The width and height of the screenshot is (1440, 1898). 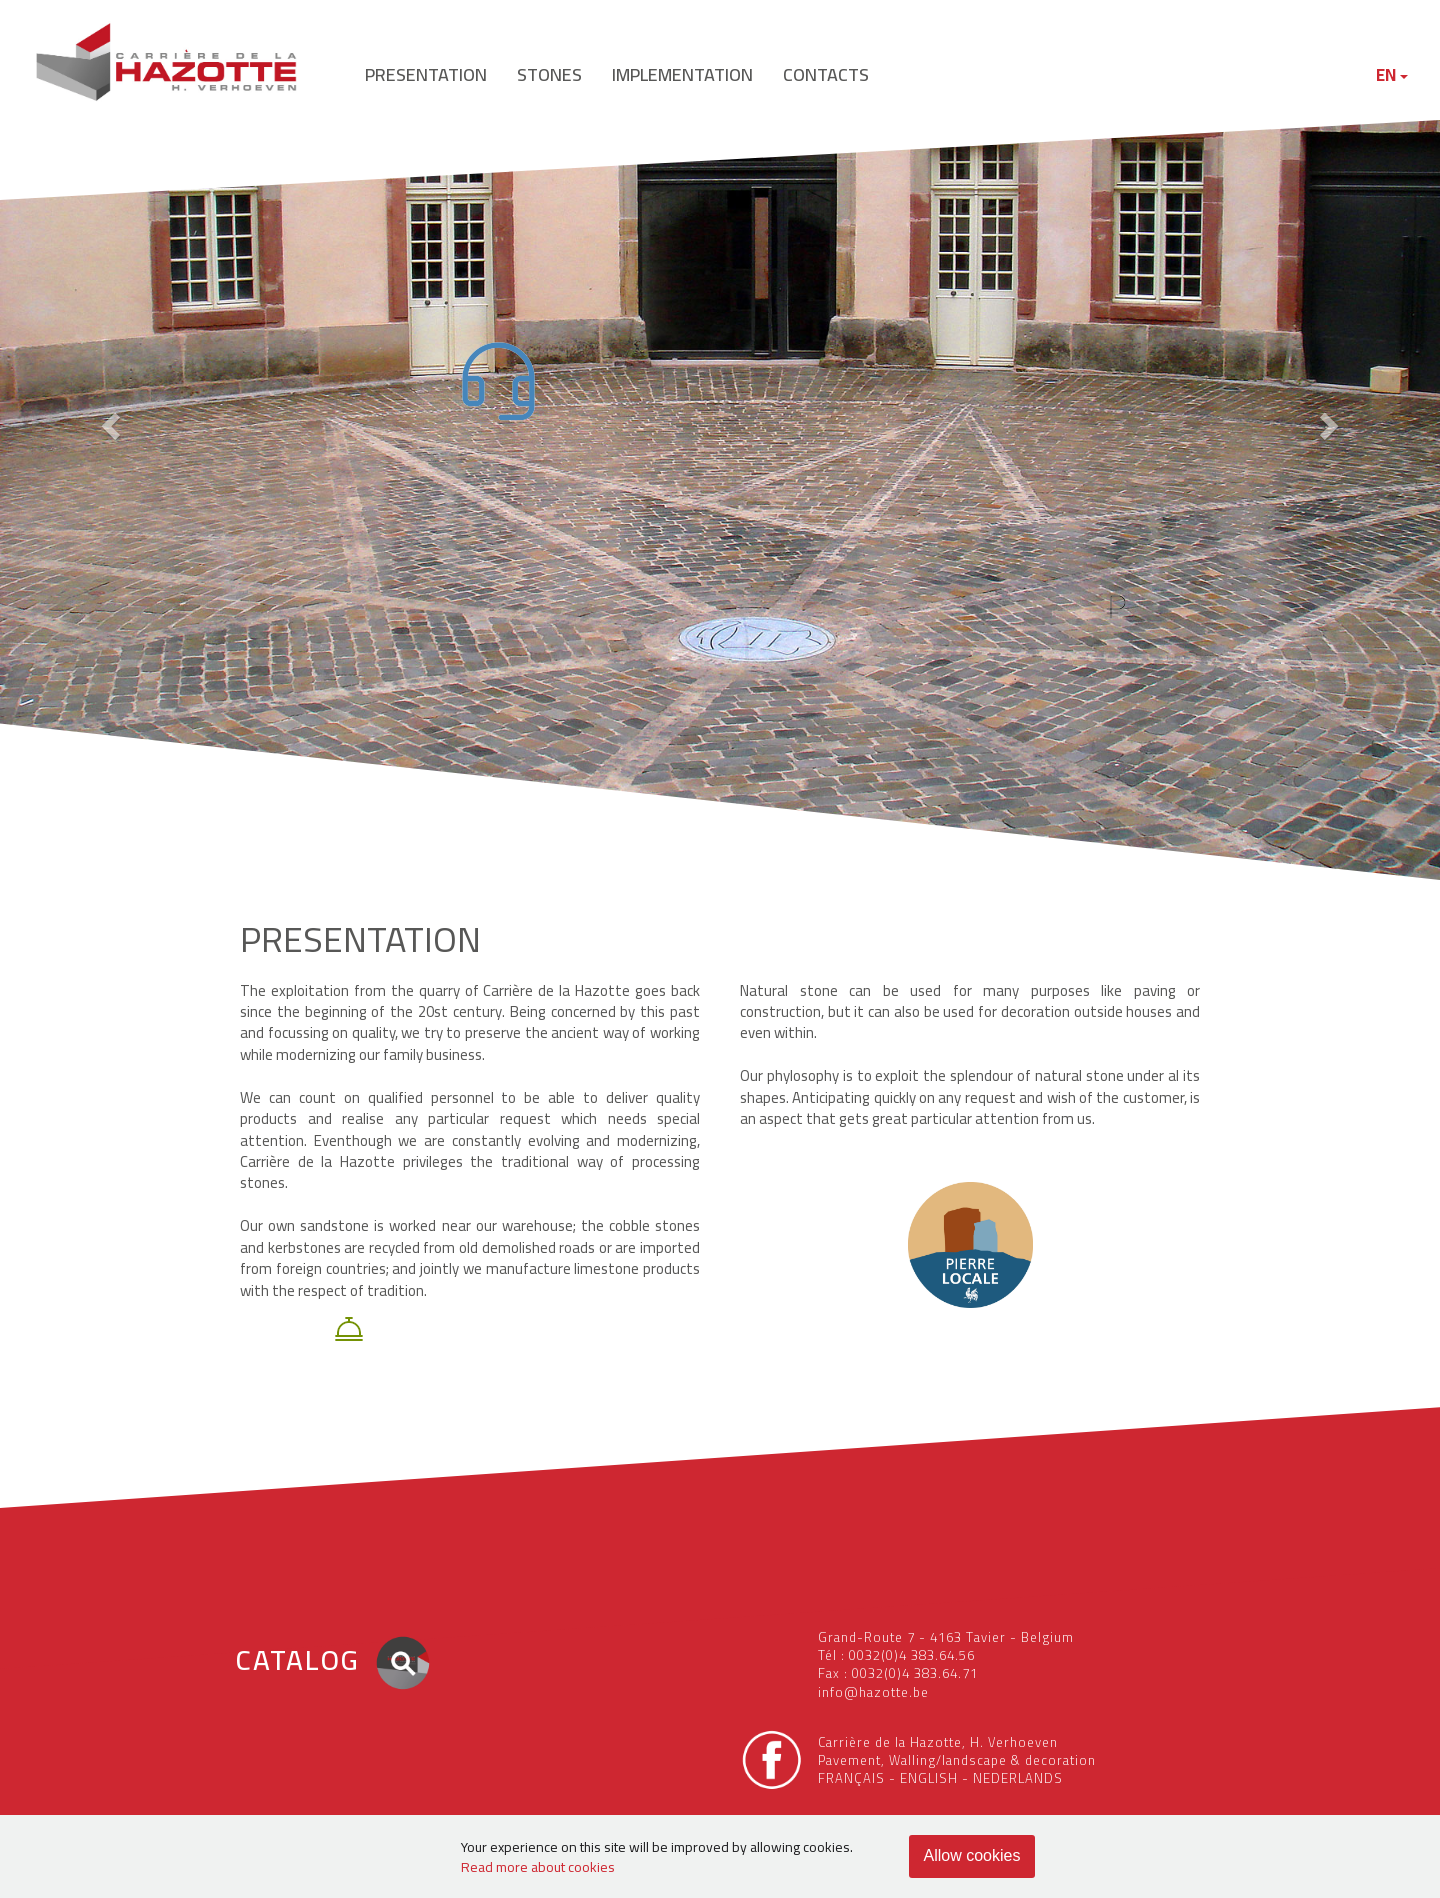 What do you see at coordinates (498, 378) in the screenshot?
I see `contact customer support` at bounding box center [498, 378].